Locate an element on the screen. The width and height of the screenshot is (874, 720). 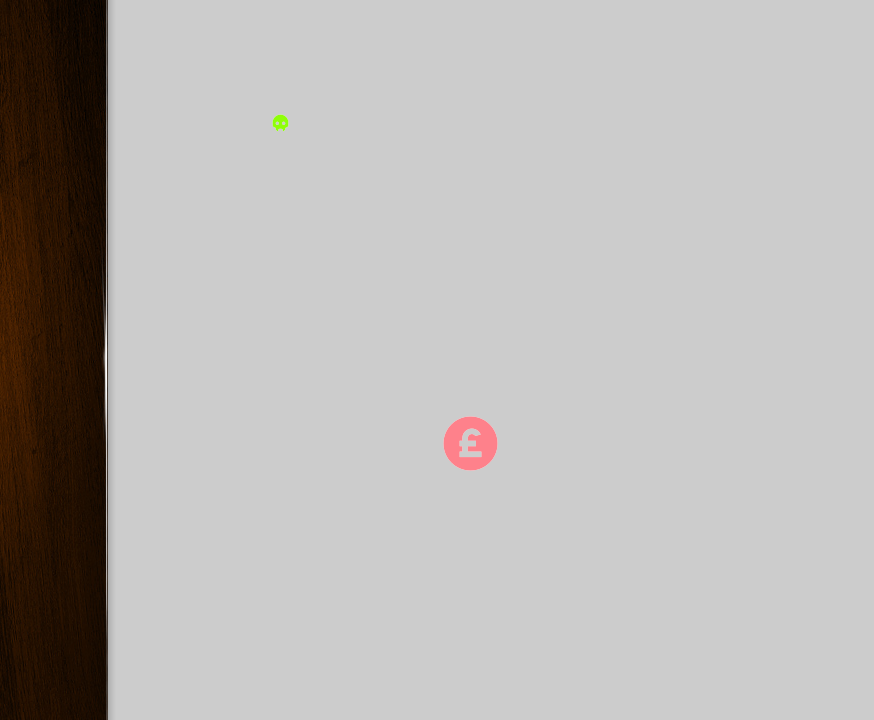
view balance in british pounds is located at coordinates (470, 443).